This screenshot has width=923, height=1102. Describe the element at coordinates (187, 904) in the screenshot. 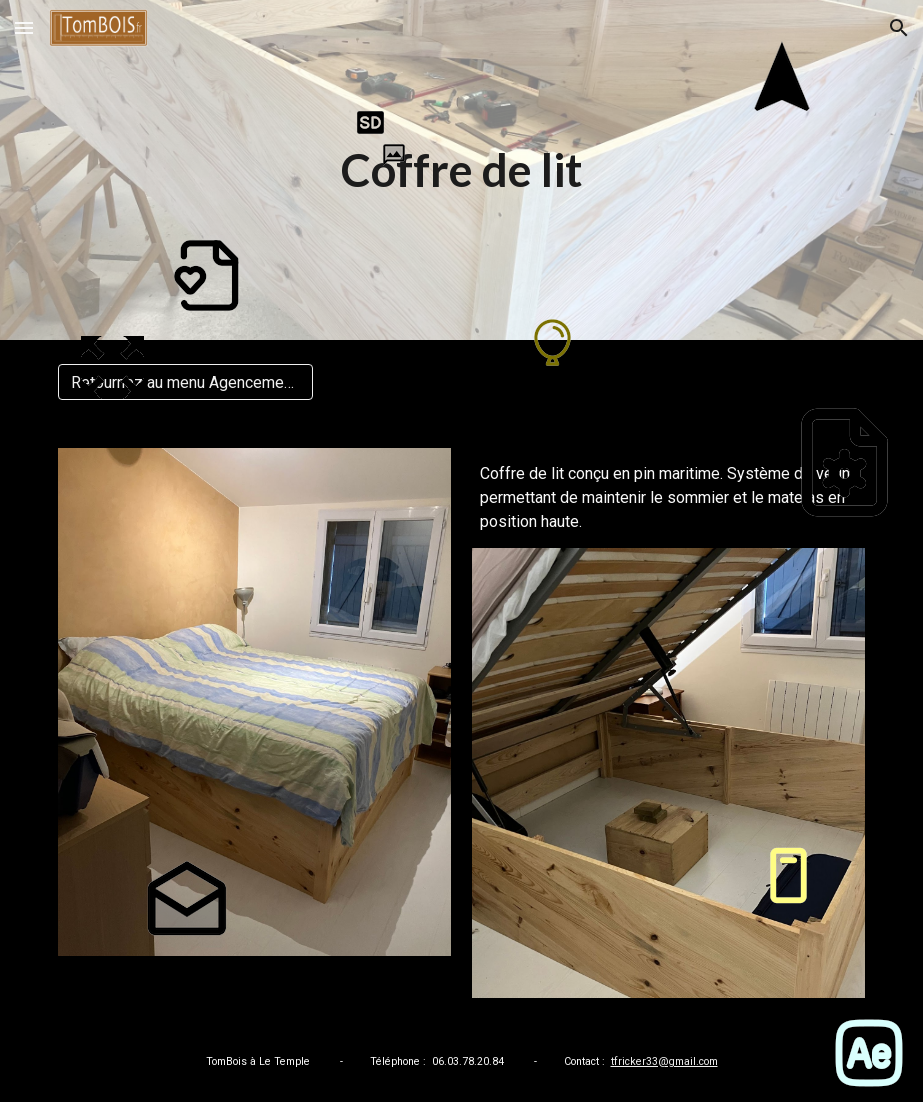

I see `view drafts or unsent messages` at that location.